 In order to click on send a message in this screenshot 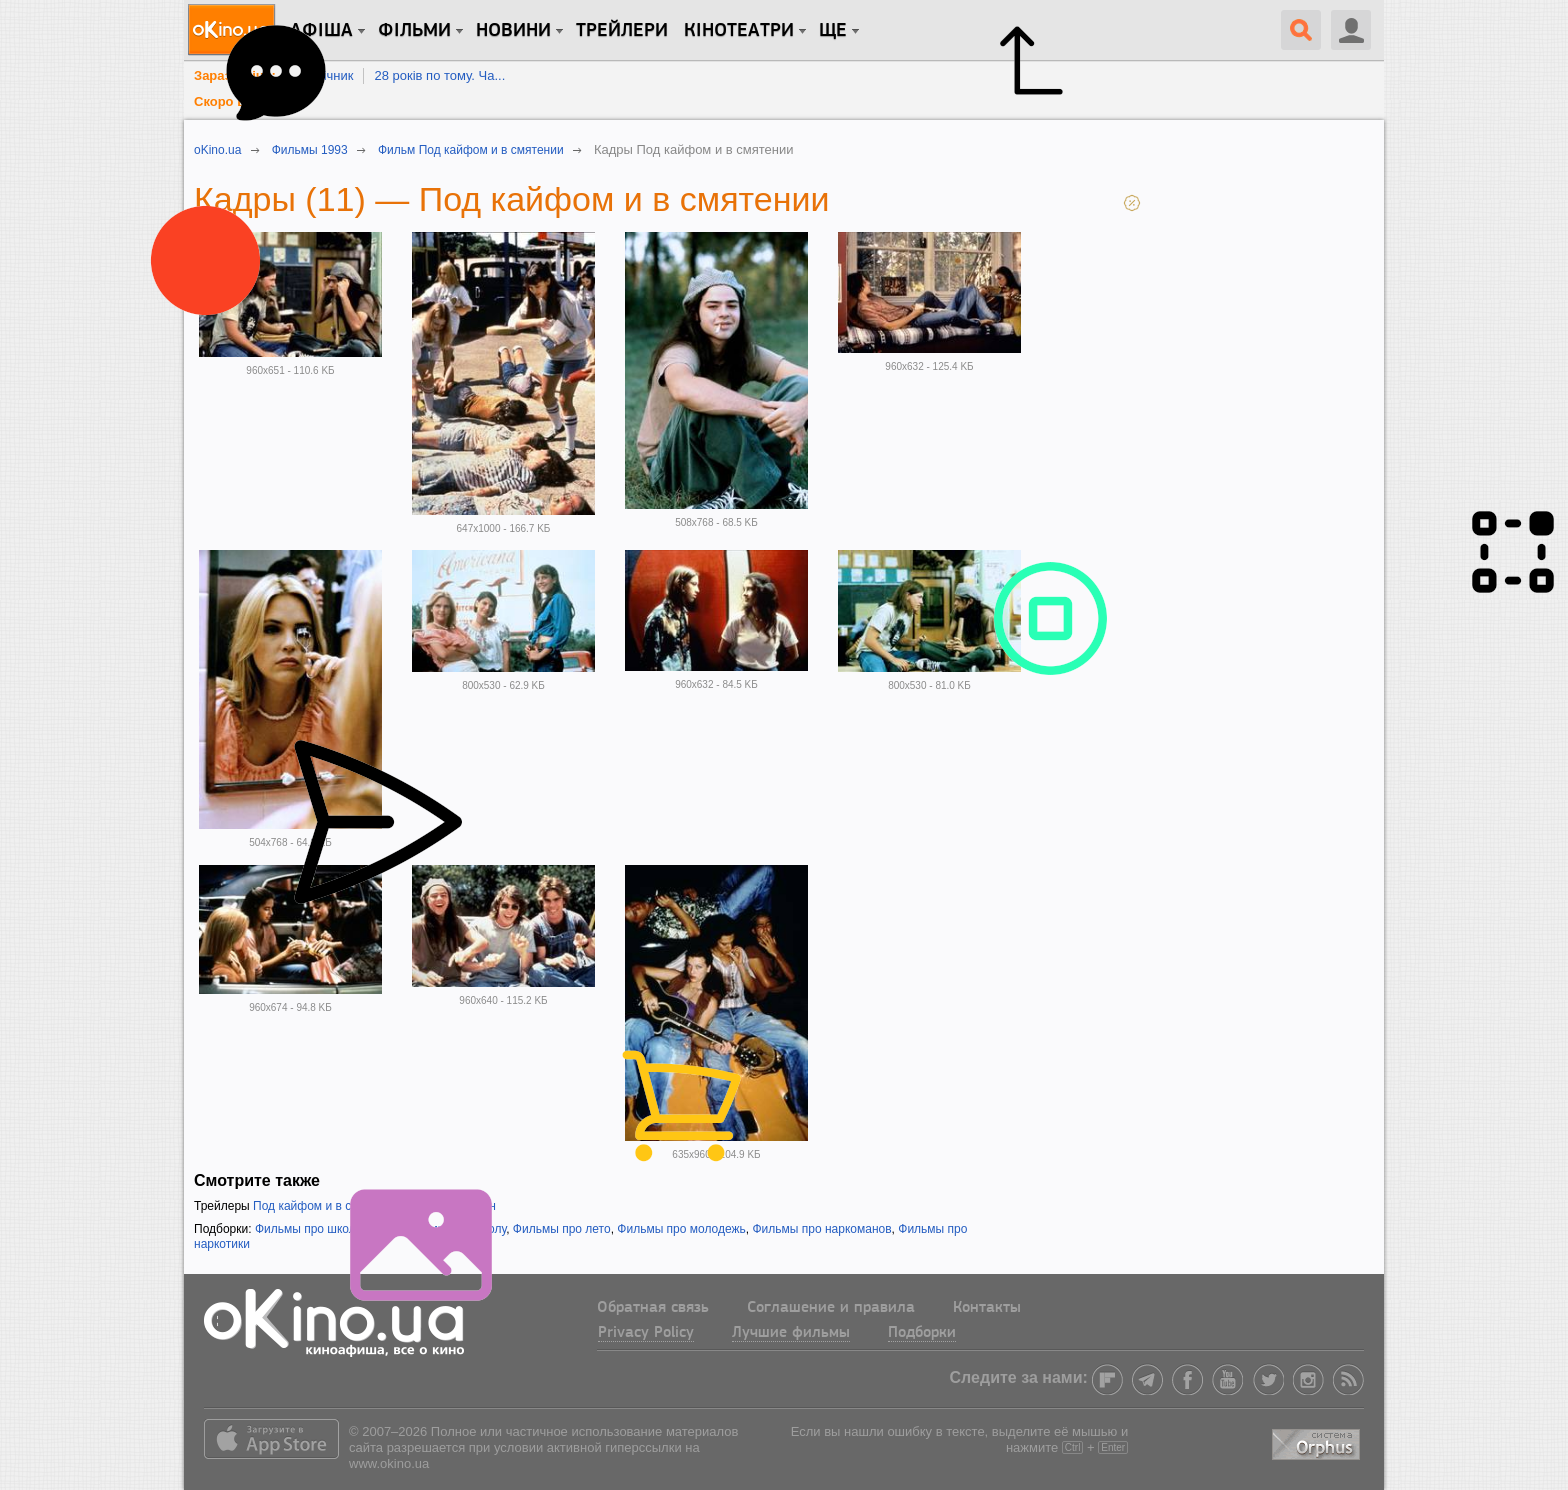, I will do `click(375, 822)`.